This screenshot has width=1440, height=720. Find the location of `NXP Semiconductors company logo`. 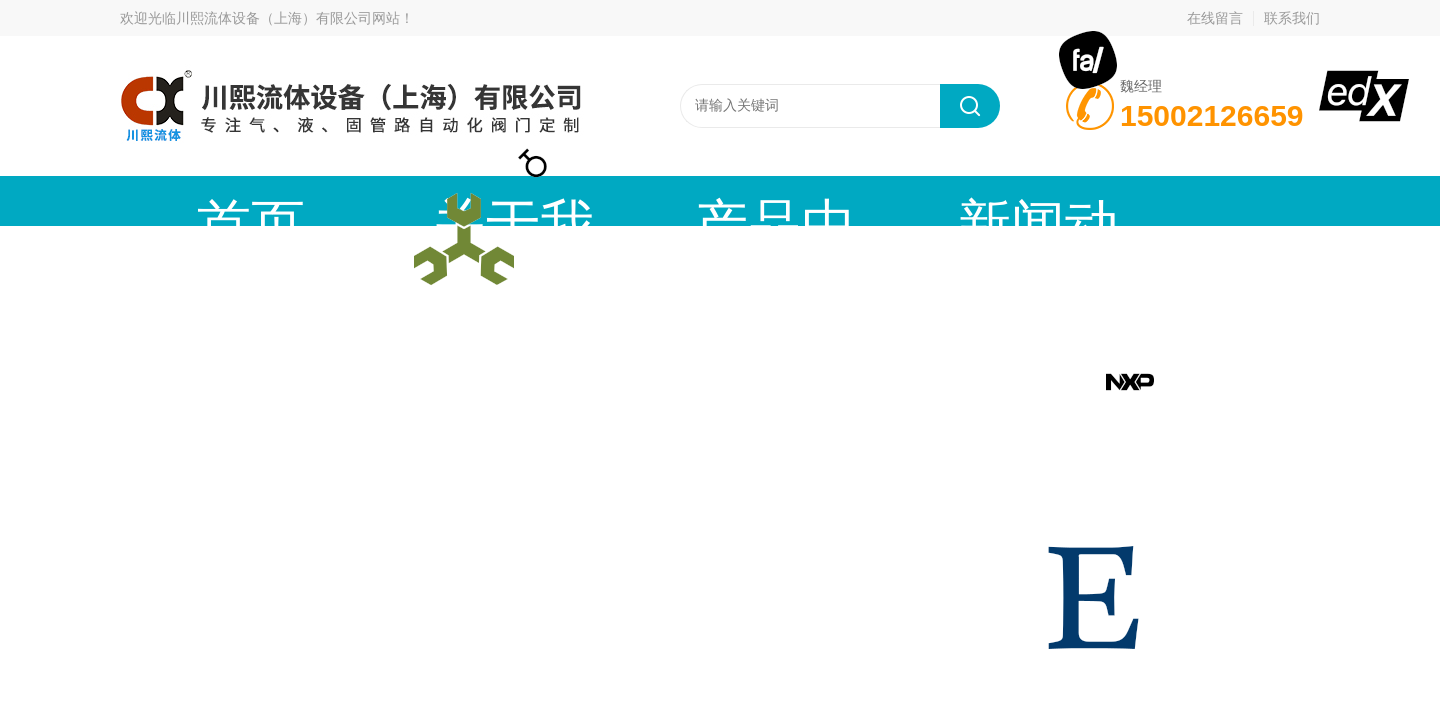

NXP Semiconductors company logo is located at coordinates (1130, 382).